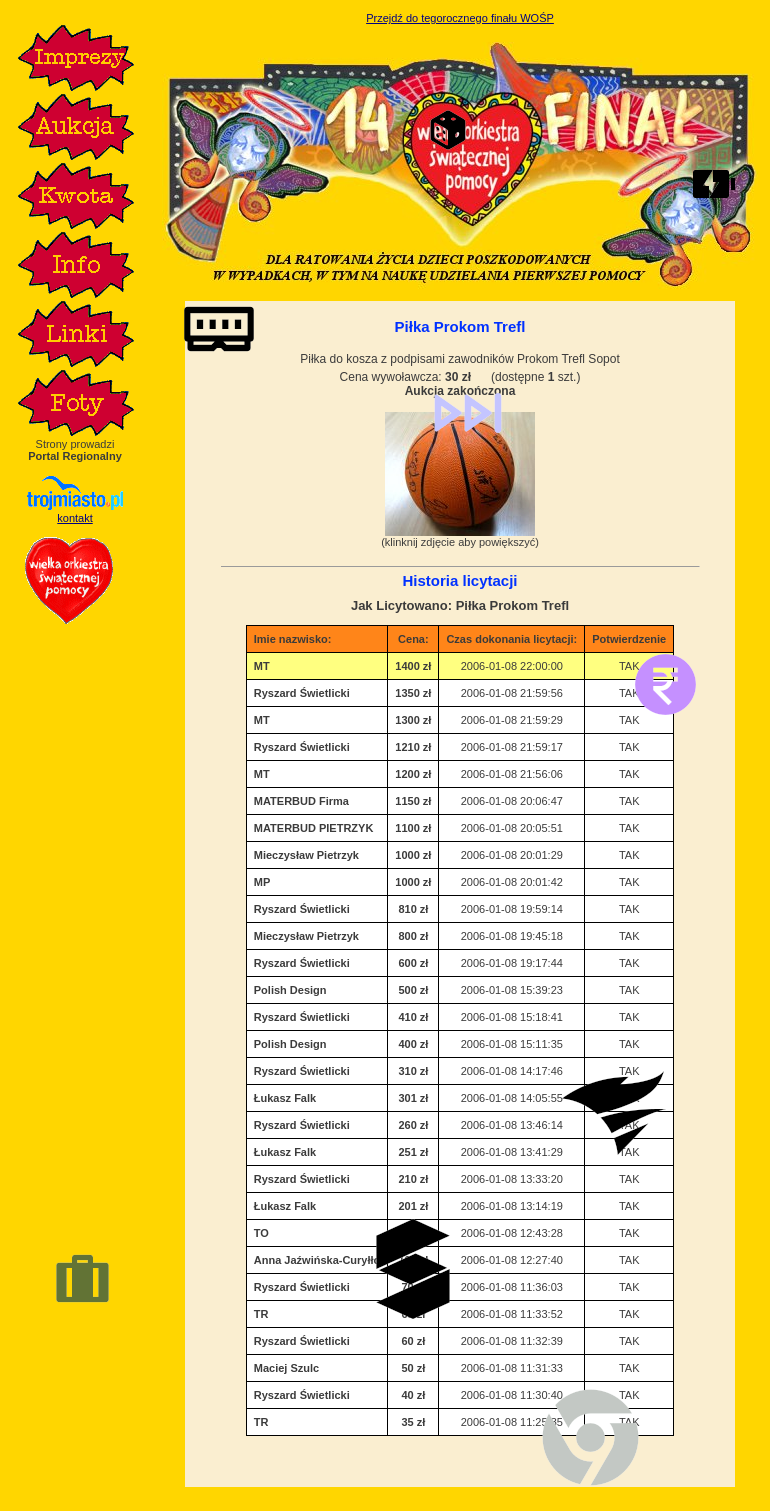 This screenshot has height=1511, width=770. I want to click on view system RAM or memory status, so click(219, 329).